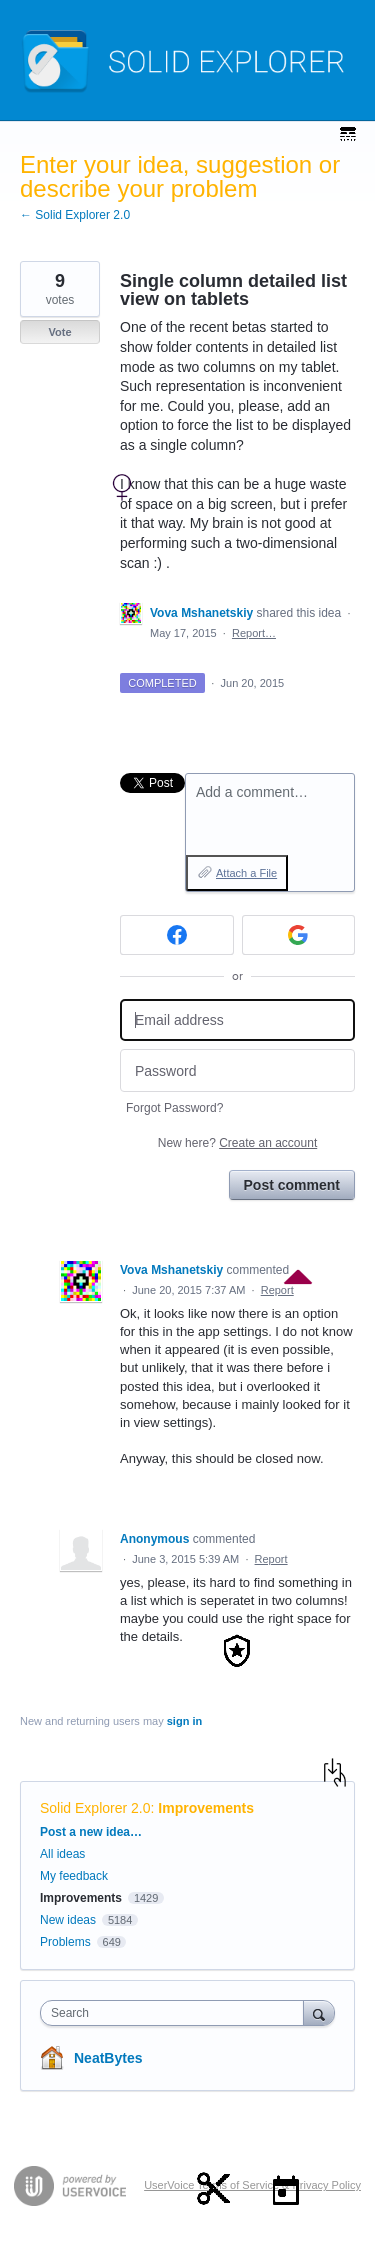 The width and height of the screenshot is (375, 2246). What do you see at coordinates (213, 2188) in the screenshot?
I see `cut selected content to clipboard` at bounding box center [213, 2188].